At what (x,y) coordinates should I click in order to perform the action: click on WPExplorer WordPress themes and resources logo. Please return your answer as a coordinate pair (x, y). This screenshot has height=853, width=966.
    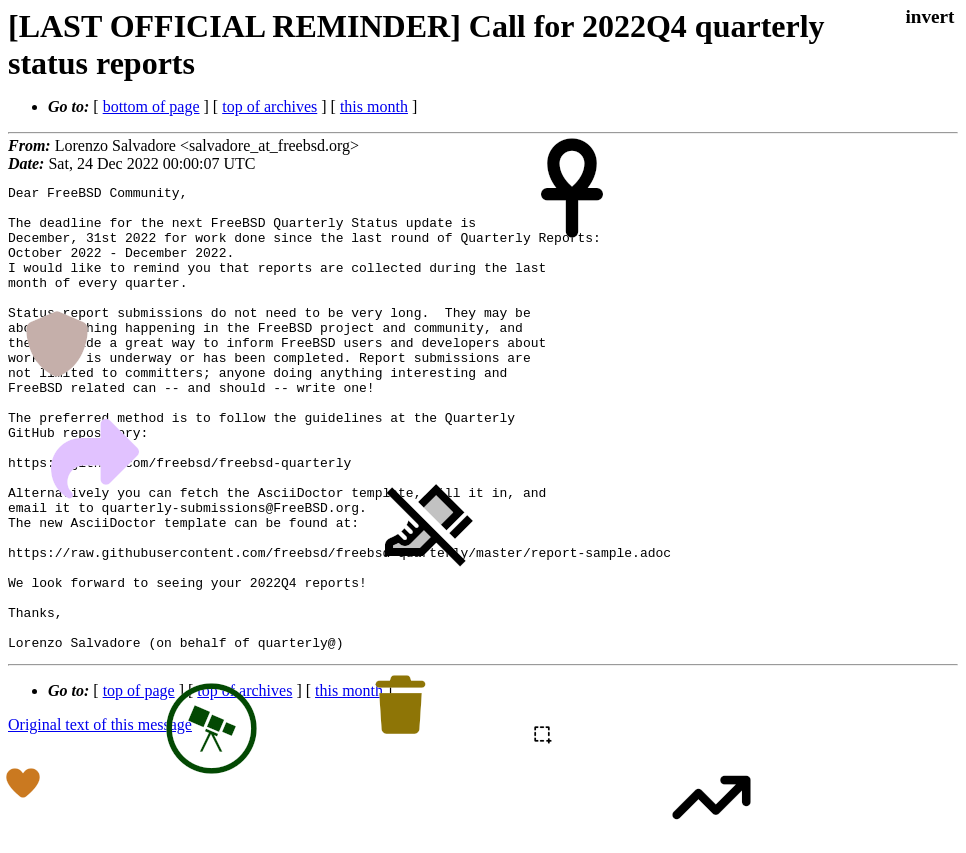
    Looking at the image, I should click on (211, 728).